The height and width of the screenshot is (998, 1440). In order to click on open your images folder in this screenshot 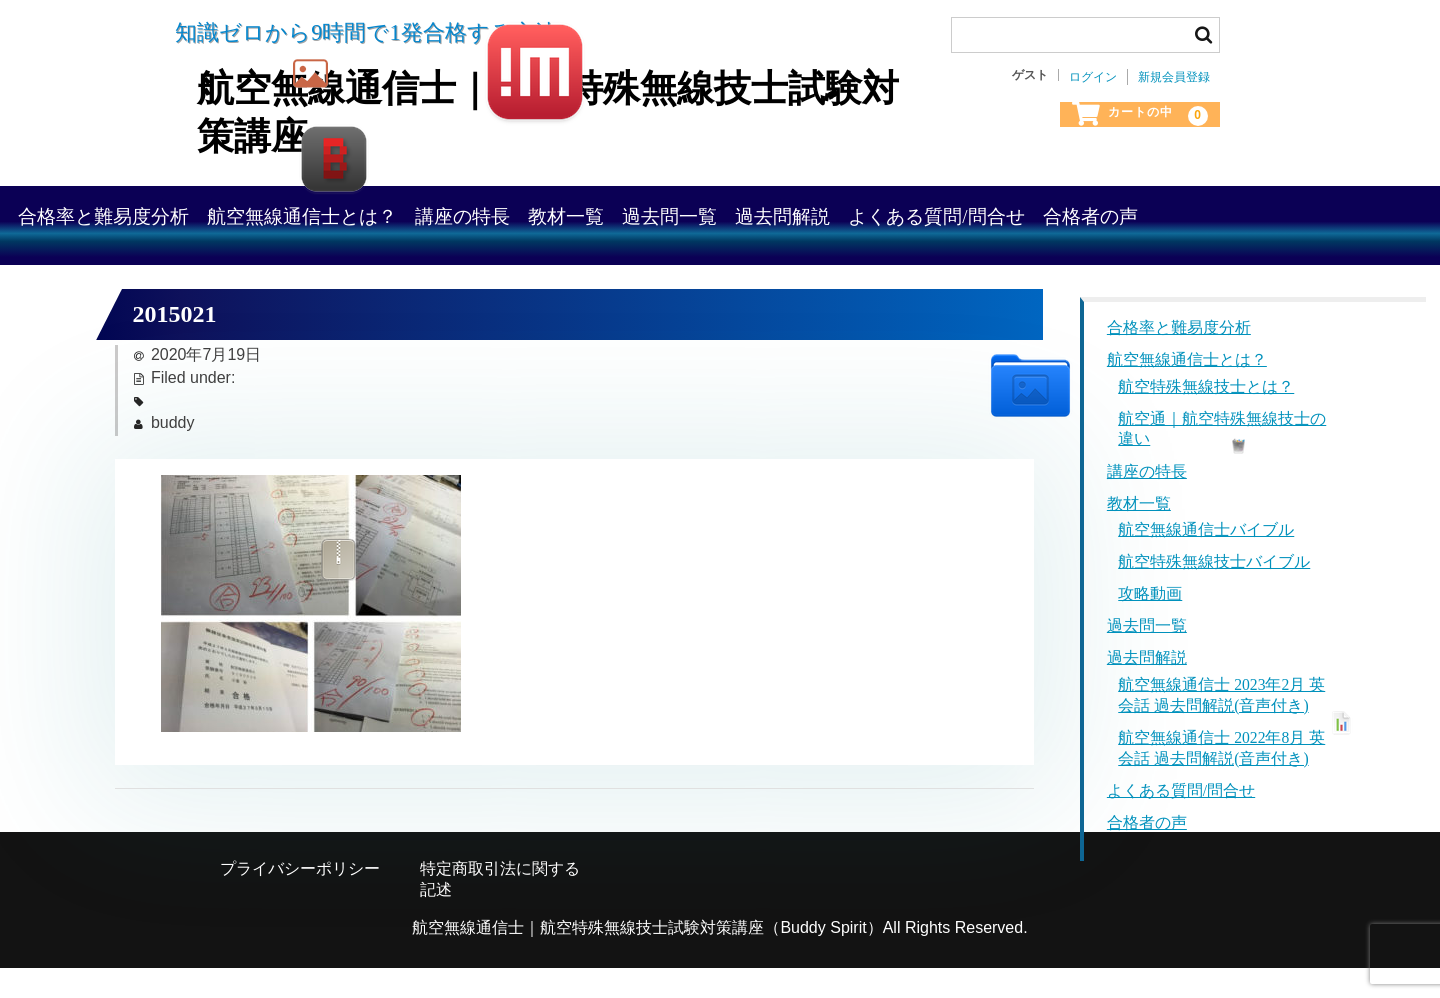, I will do `click(1030, 385)`.